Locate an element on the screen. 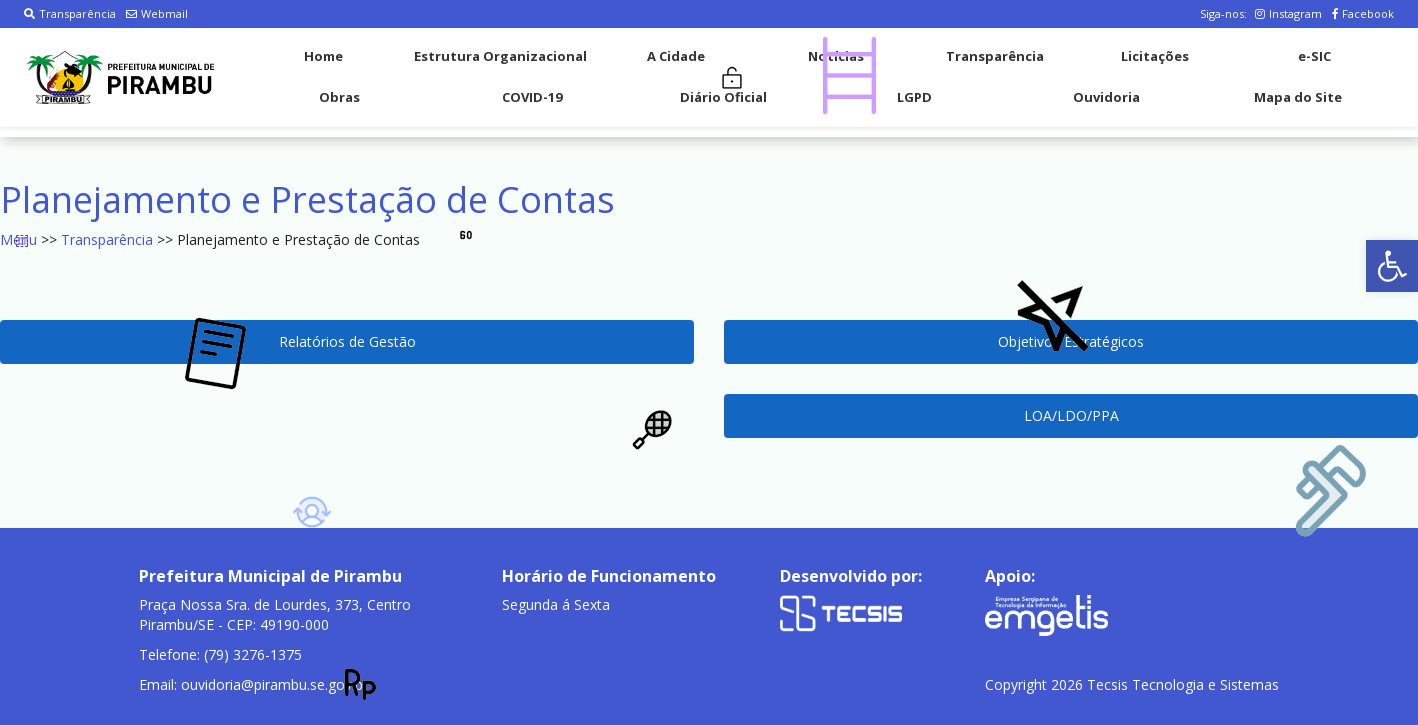 This screenshot has height=725, width=1418. access step-by-step instructions or tutorials is located at coordinates (849, 75).